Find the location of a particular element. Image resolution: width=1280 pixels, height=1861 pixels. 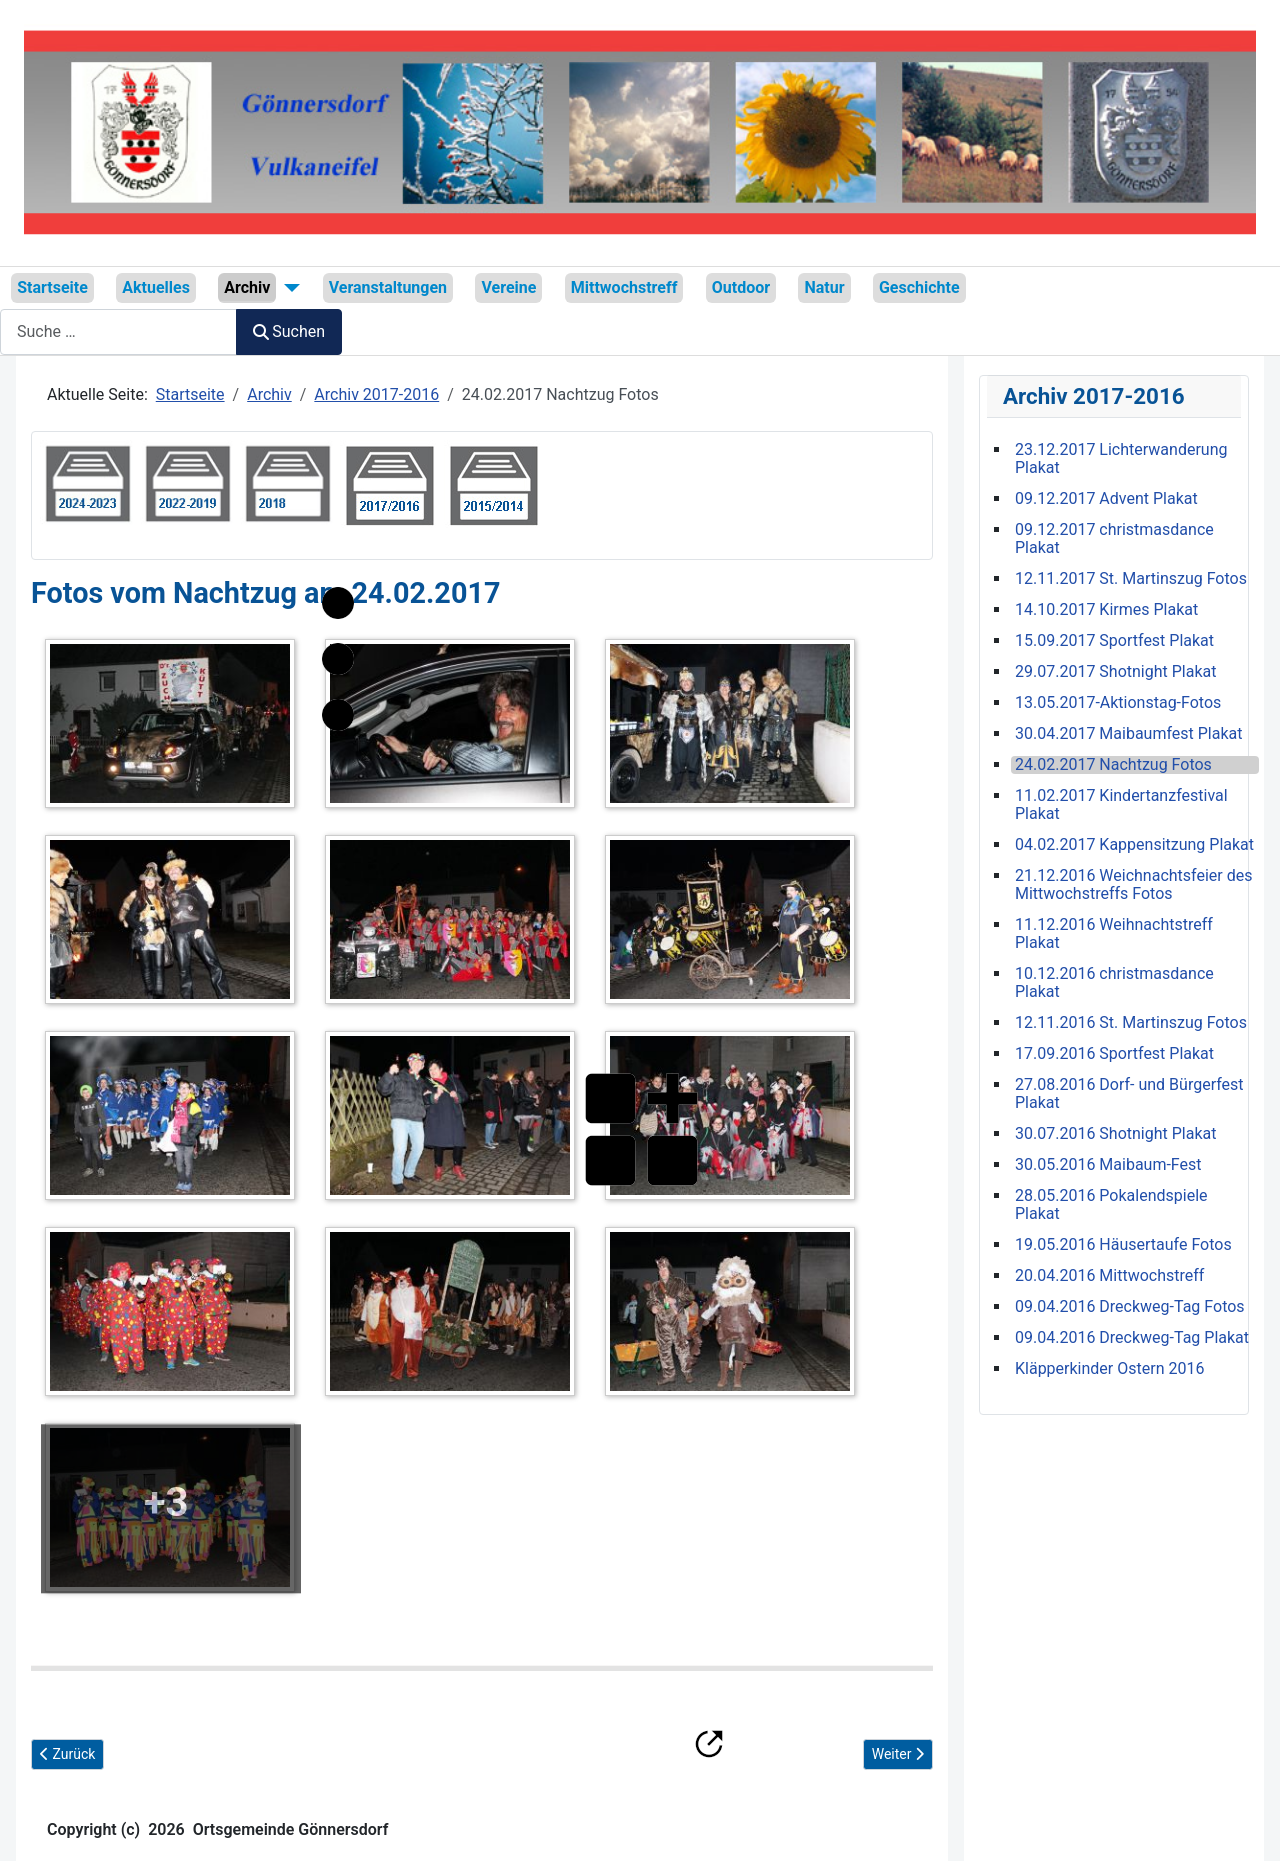

share this content is located at coordinates (709, 1744).